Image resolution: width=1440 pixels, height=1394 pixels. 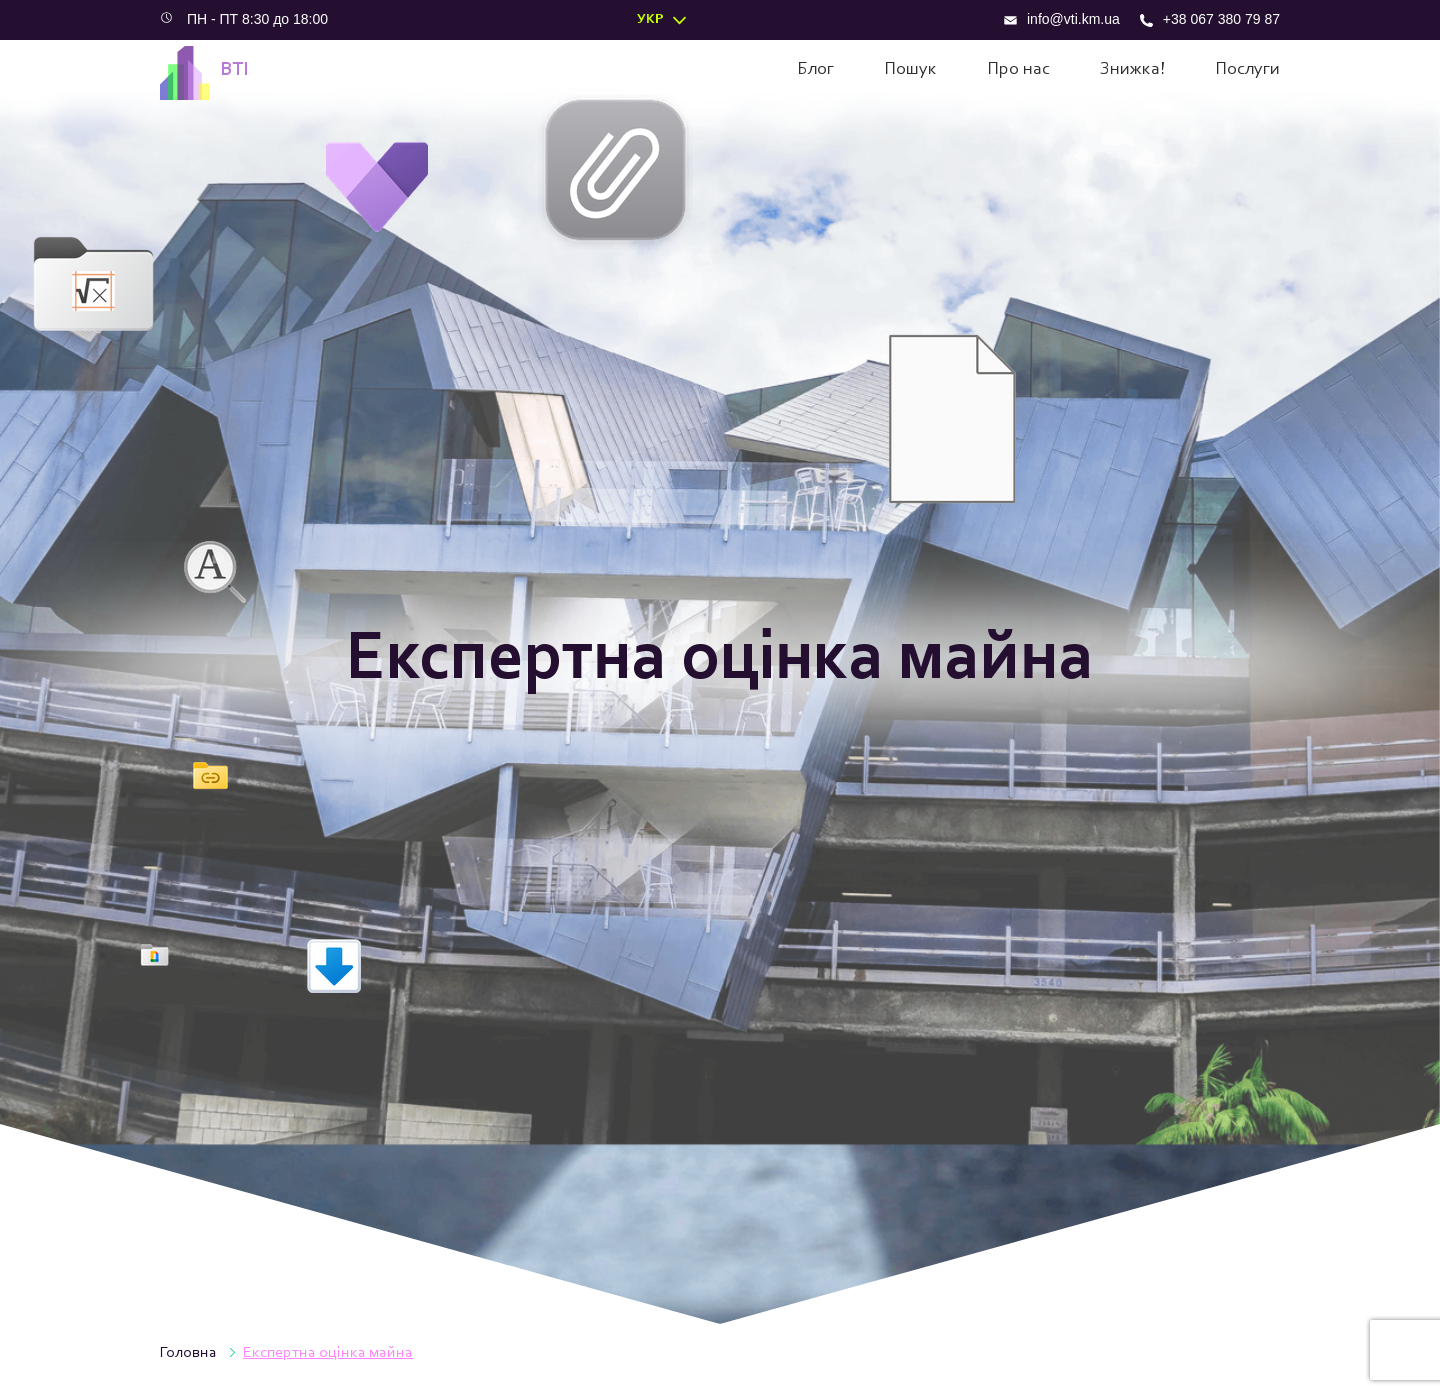 What do you see at coordinates (154, 955) in the screenshot?
I see `open folder containing google docs files` at bounding box center [154, 955].